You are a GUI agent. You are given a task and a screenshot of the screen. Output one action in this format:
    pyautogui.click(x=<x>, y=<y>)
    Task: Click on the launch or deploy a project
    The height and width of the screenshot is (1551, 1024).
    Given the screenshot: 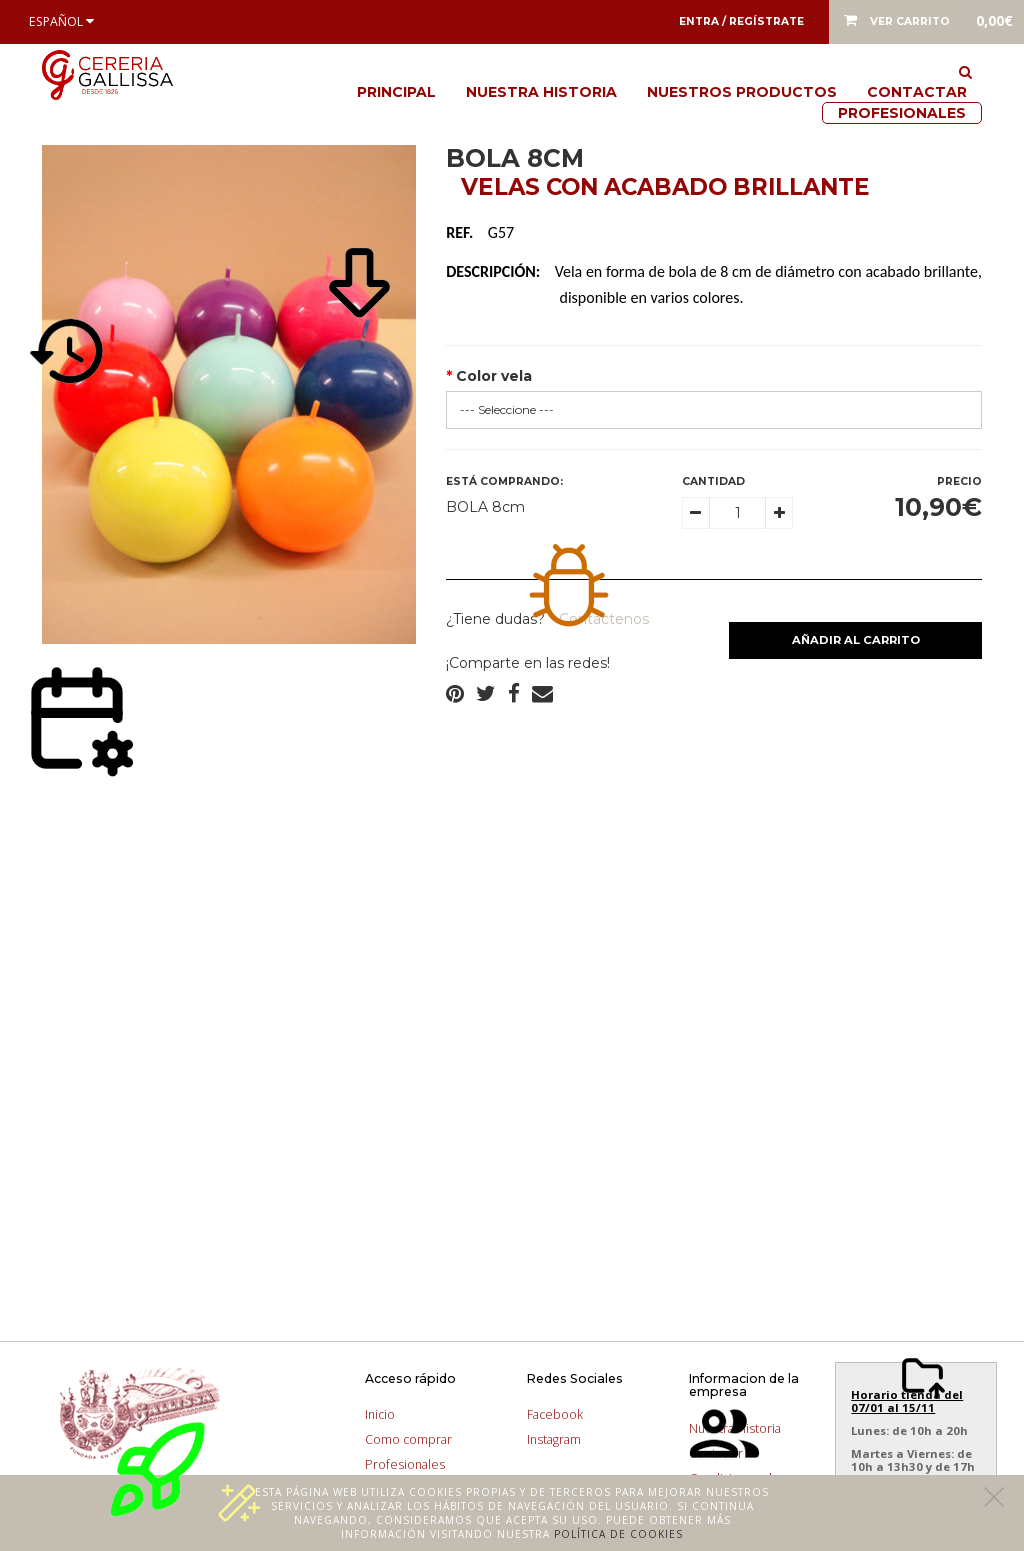 What is the action you would take?
    pyautogui.click(x=156, y=1470)
    